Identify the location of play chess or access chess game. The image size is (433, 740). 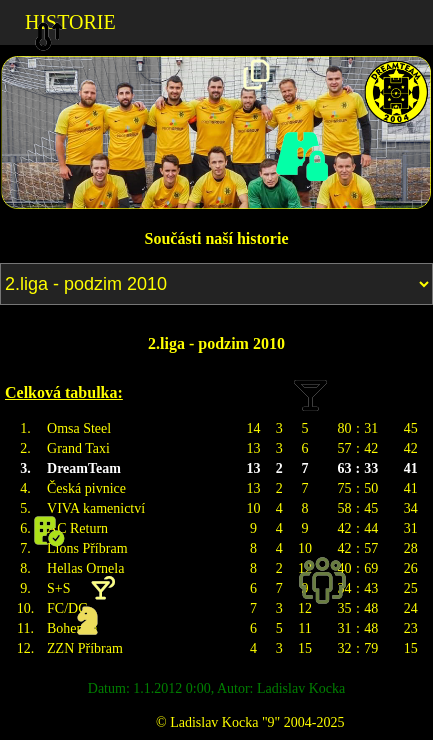
(87, 621).